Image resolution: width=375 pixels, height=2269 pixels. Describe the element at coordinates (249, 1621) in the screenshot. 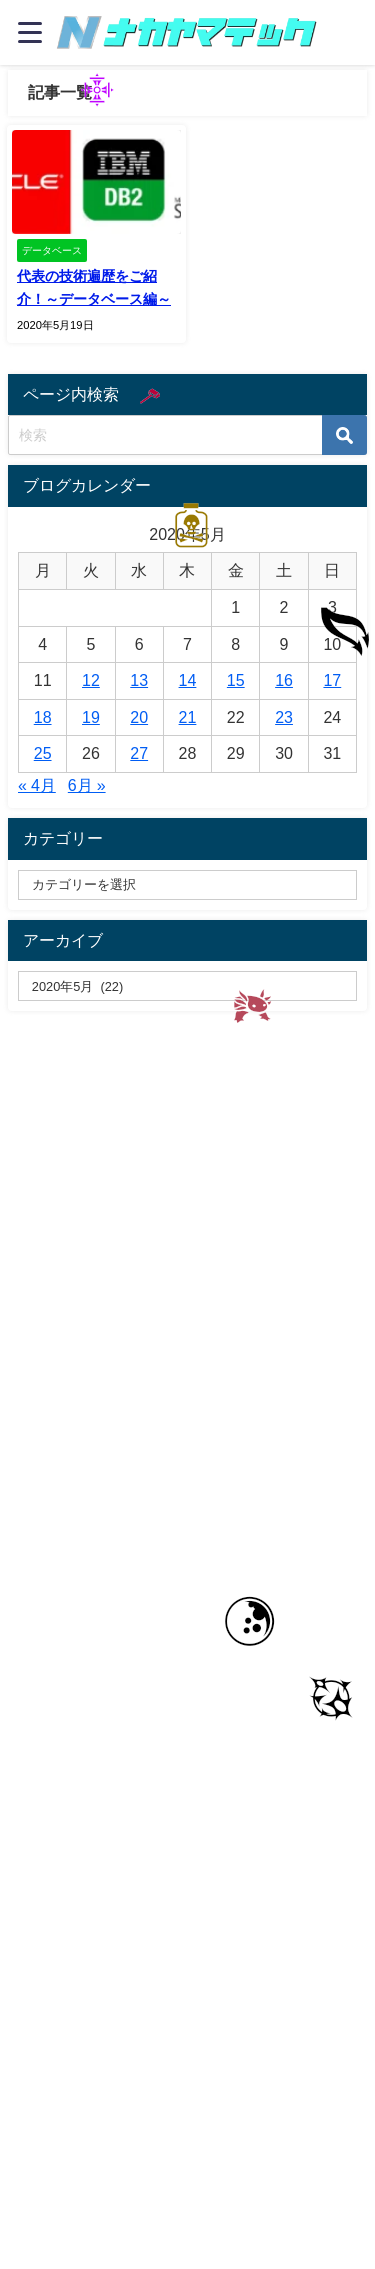

I see `select the 8-ball in a pool or billiards game` at that location.